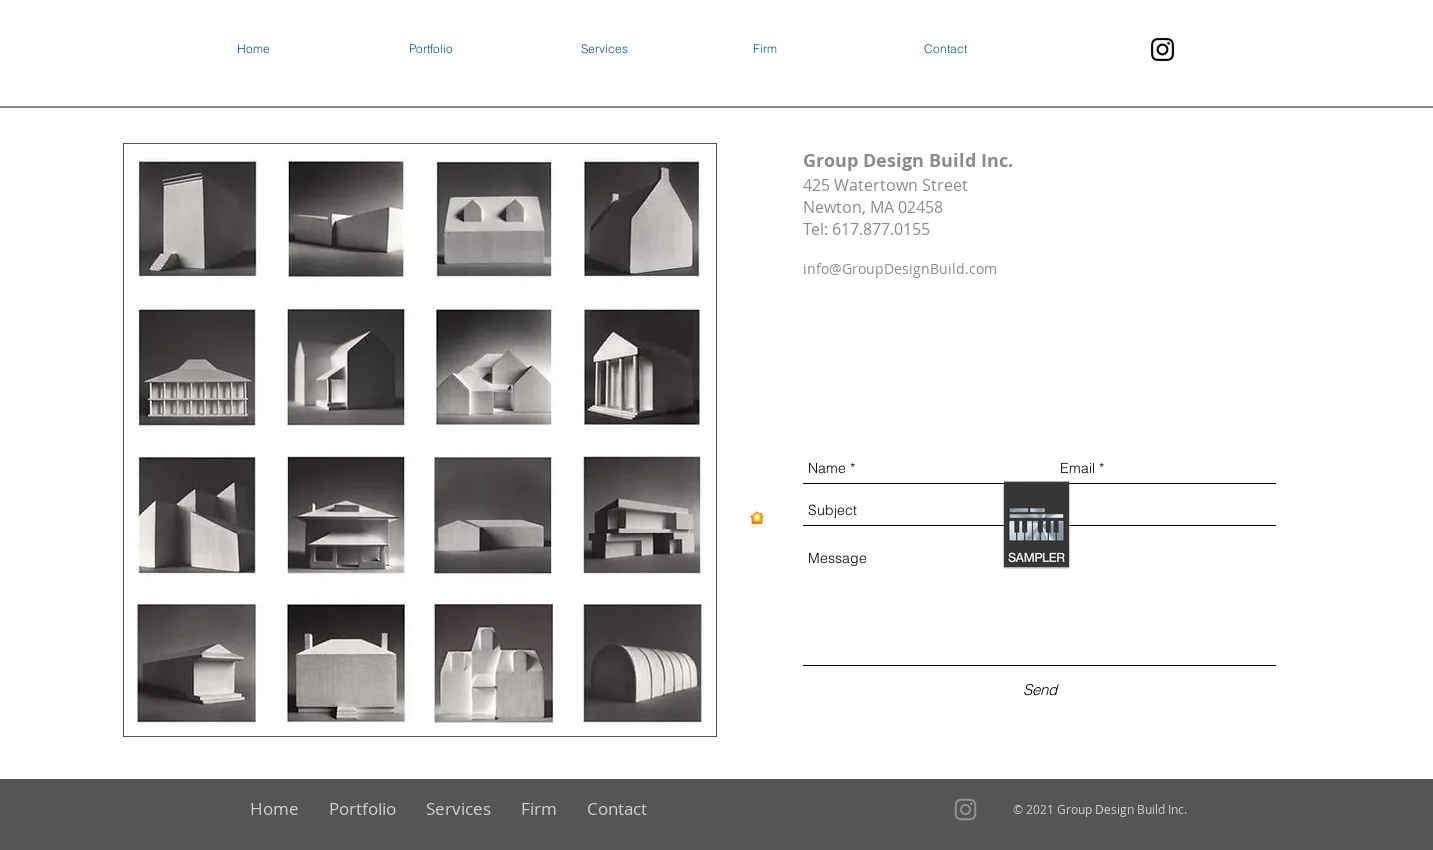  What do you see at coordinates (1036, 526) in the screenshot?
I see `open the EXS24 sampler instrument in GarageBand` at bounding box center [1036, 526].